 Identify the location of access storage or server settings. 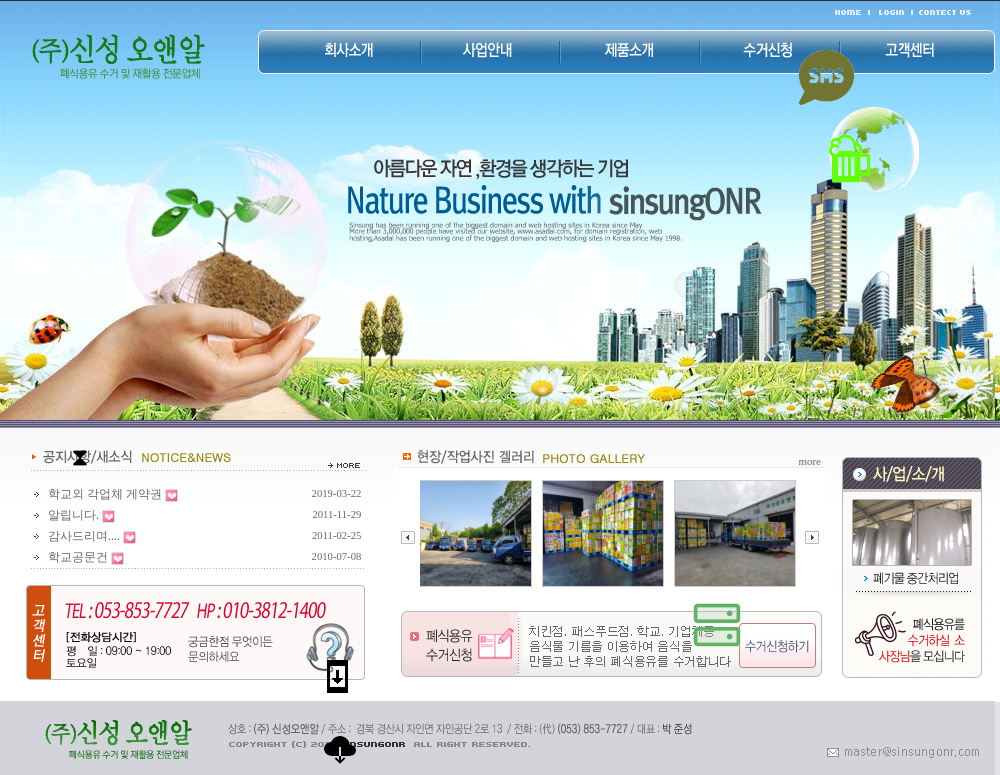
(717, 625).